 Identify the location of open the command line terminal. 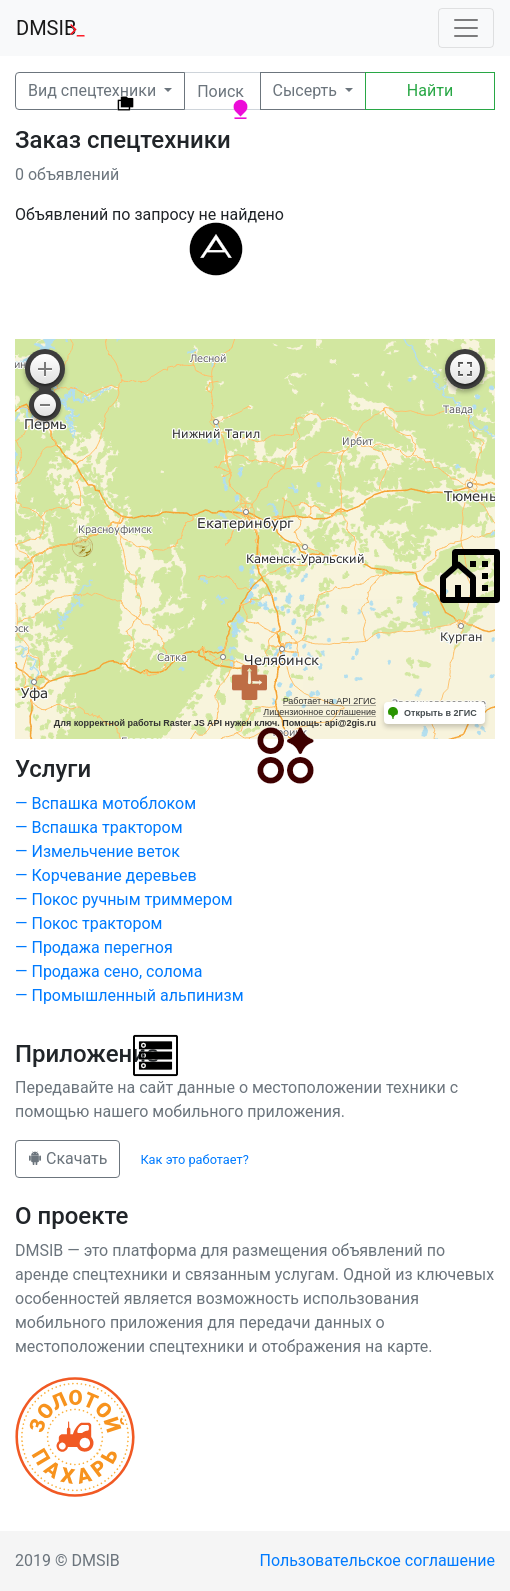
(77, 29).